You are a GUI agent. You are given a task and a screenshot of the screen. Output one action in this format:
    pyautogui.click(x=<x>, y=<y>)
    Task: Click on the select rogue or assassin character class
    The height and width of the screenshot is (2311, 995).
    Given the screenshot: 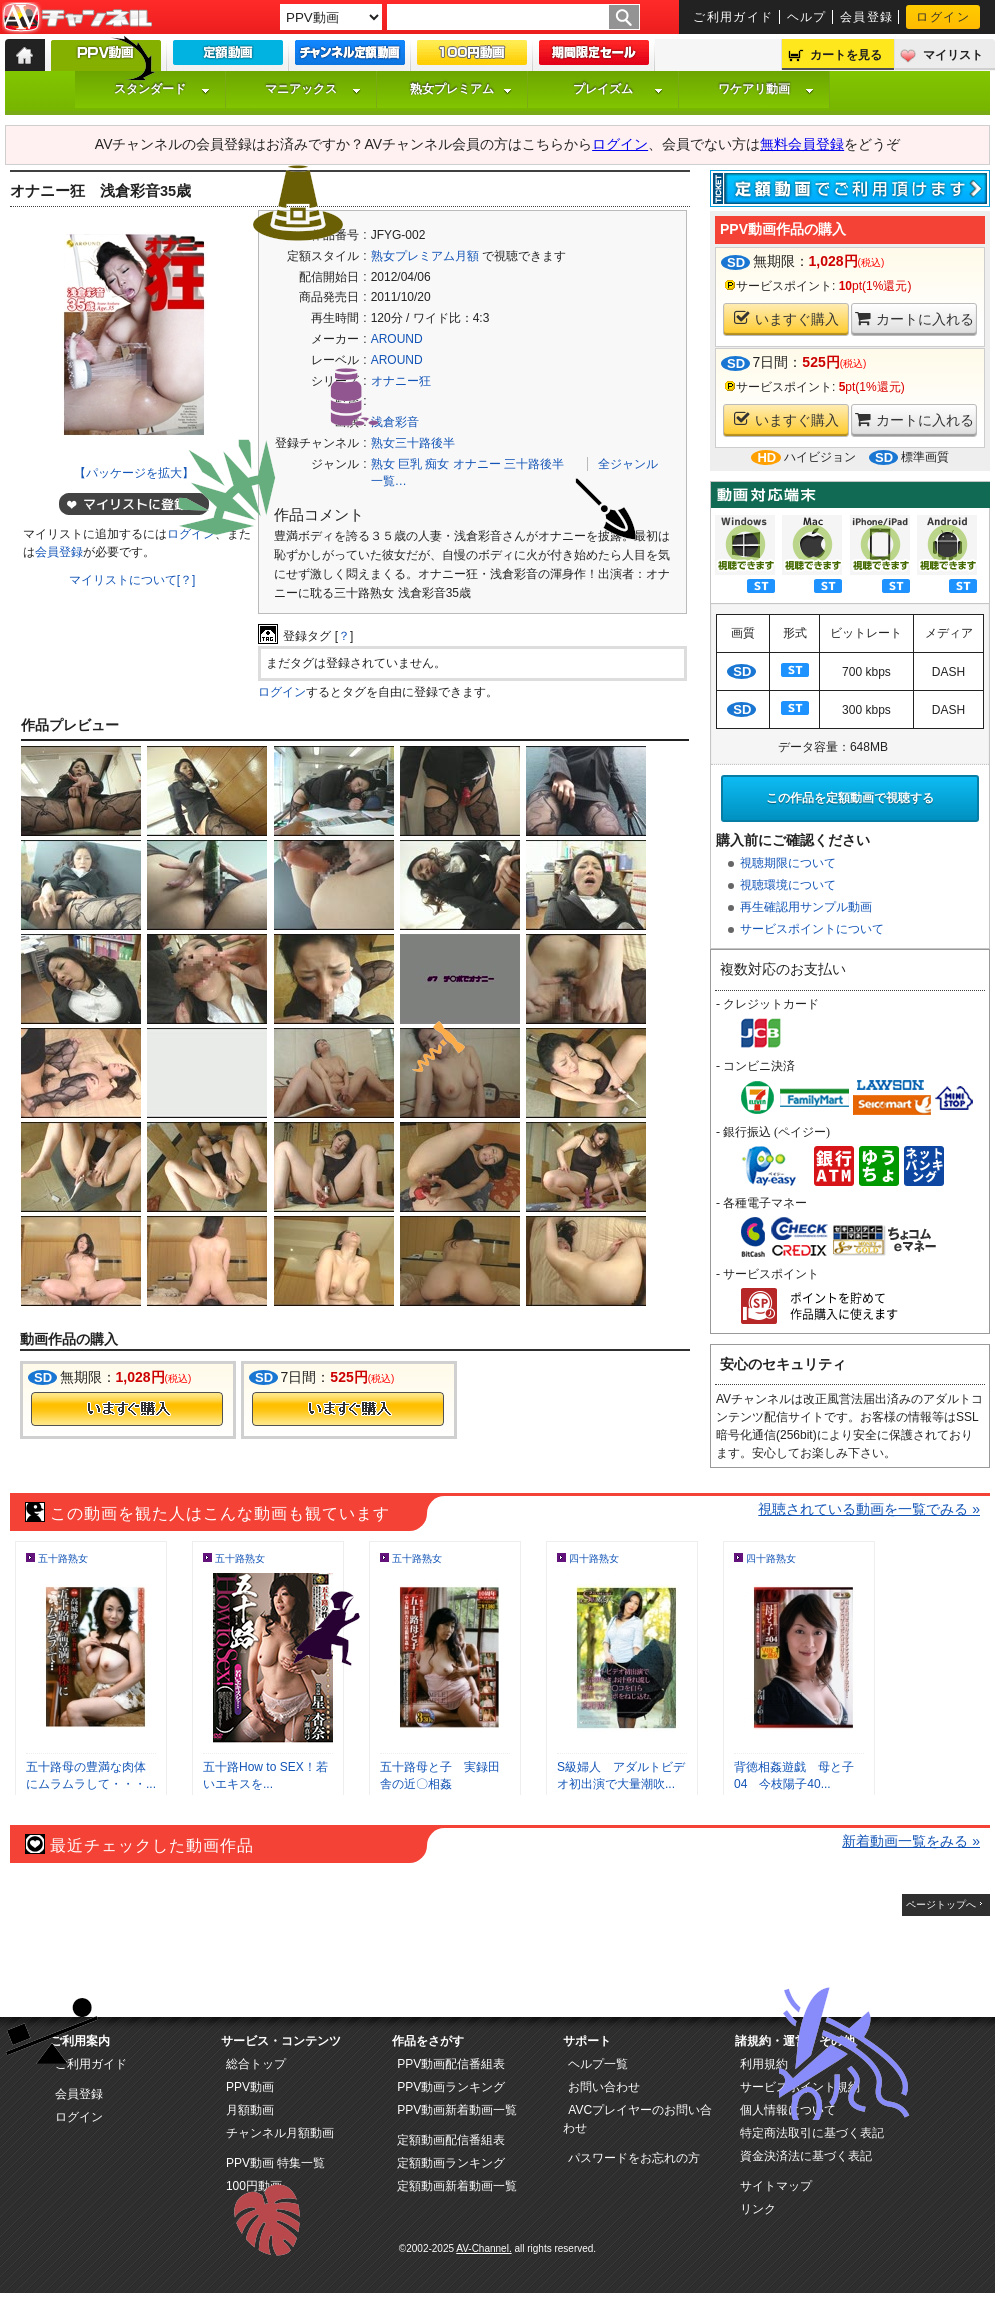 What is the action you would take?
    pyautogui.click(x=326, y=1628)
    